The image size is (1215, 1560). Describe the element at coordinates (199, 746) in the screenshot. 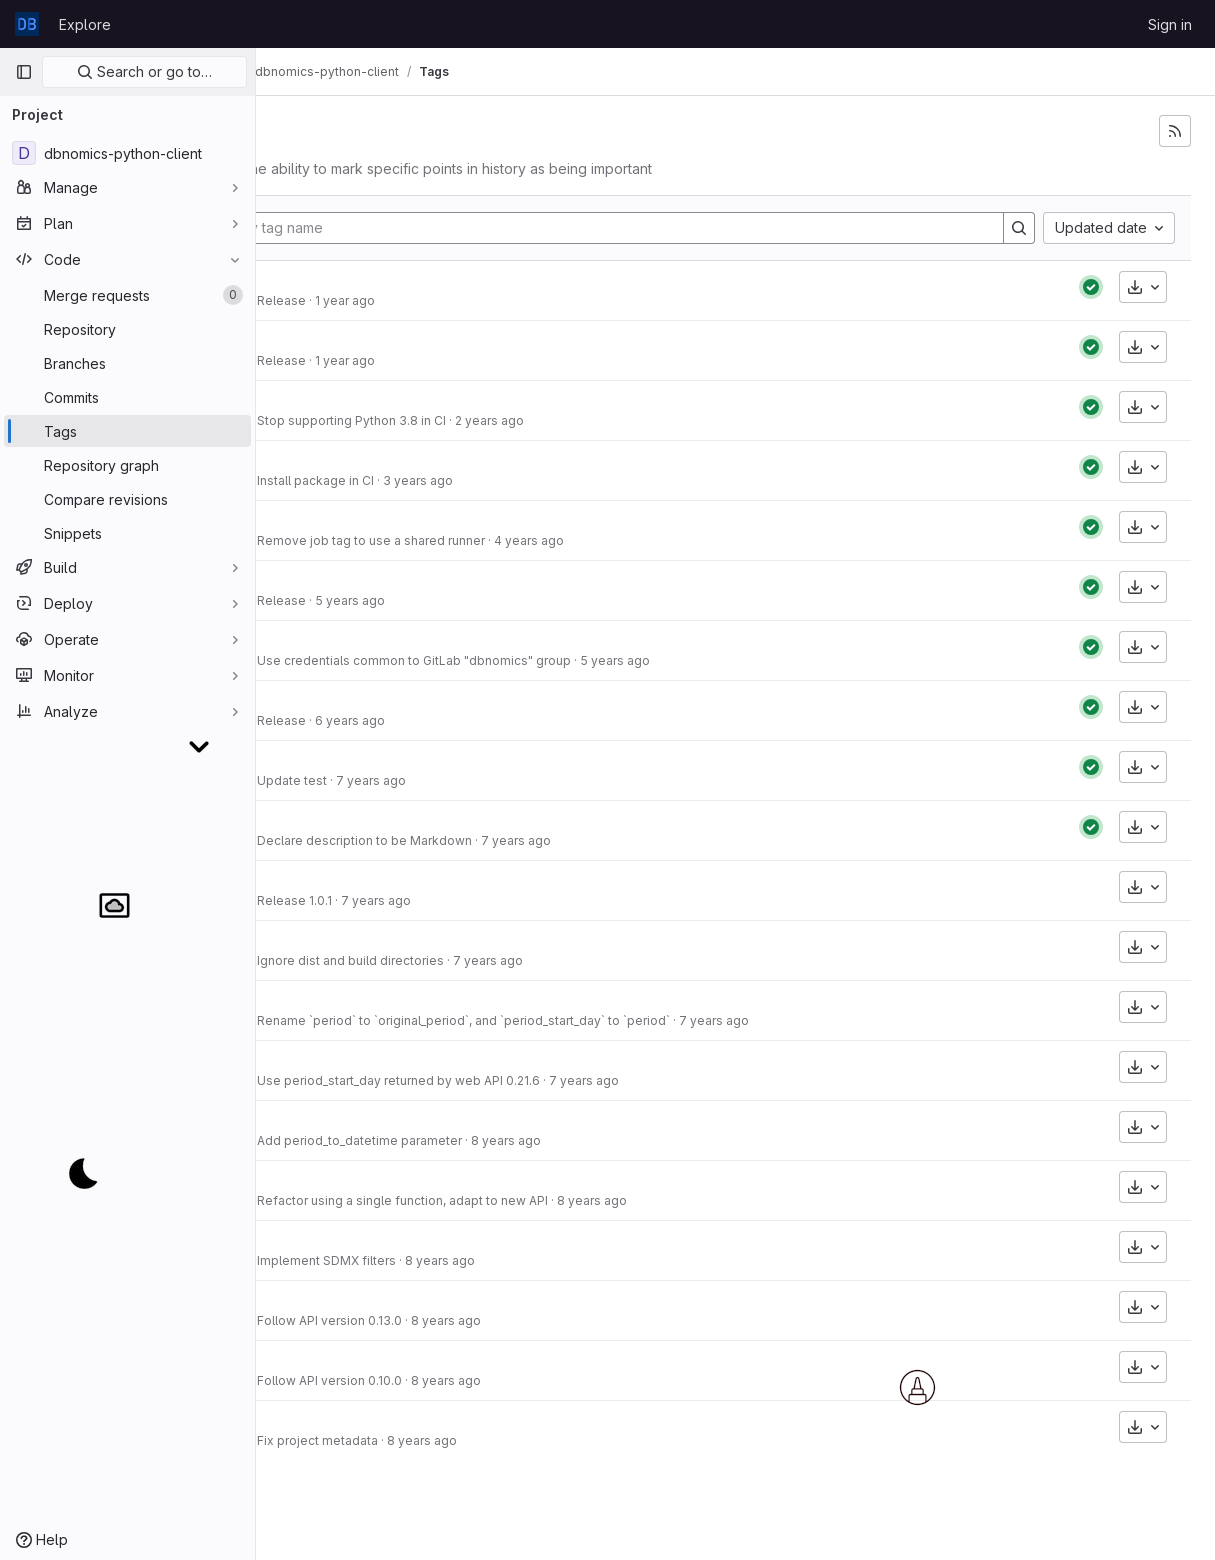

I see `expand a dropdown menu or section` at that location.